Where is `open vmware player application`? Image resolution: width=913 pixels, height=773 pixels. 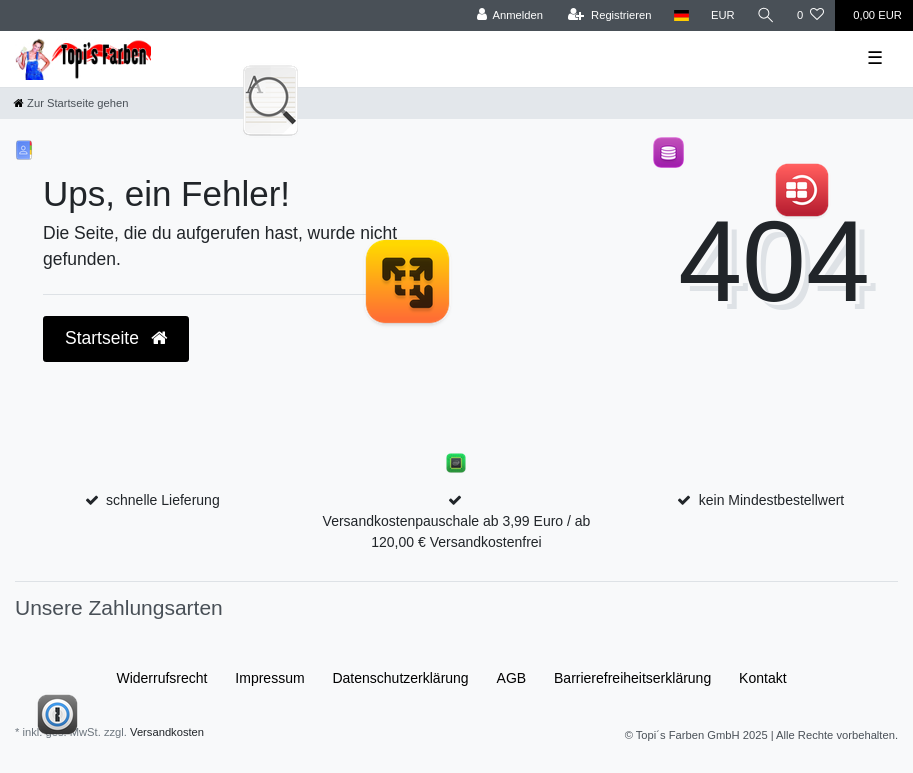
open vmware player application is located at coordinates (407, 281).